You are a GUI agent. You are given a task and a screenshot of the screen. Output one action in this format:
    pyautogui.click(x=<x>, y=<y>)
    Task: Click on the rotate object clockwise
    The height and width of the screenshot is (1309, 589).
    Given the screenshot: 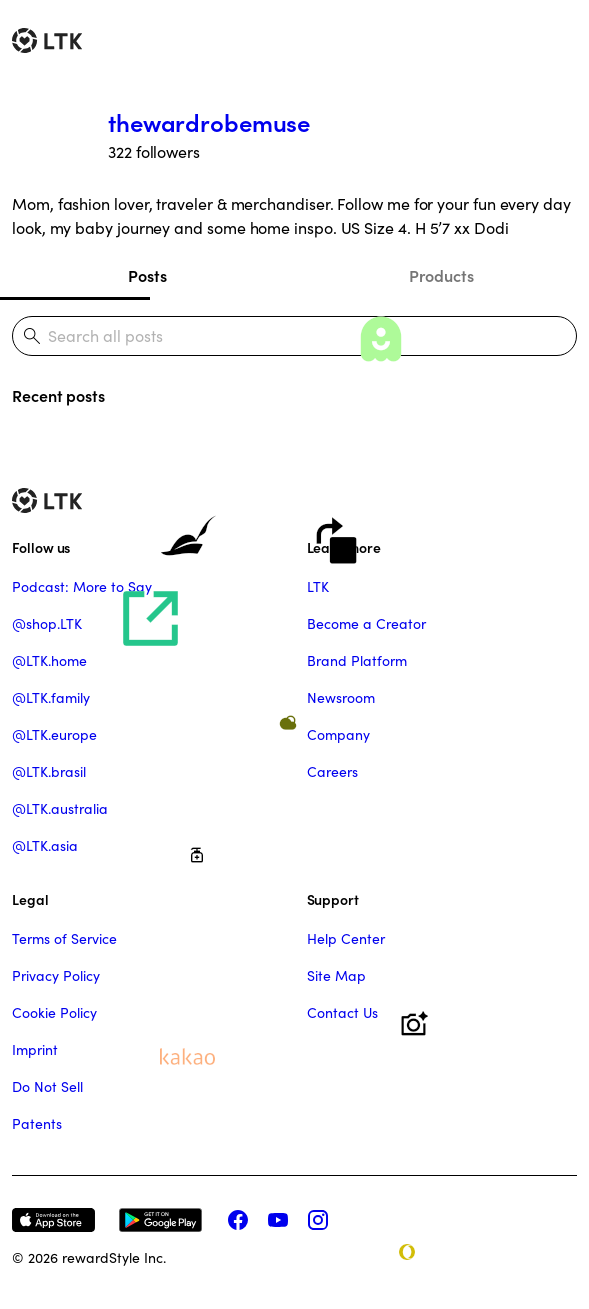 What is the action you would take?
    pyautogui.click(x=336, y=541)
    